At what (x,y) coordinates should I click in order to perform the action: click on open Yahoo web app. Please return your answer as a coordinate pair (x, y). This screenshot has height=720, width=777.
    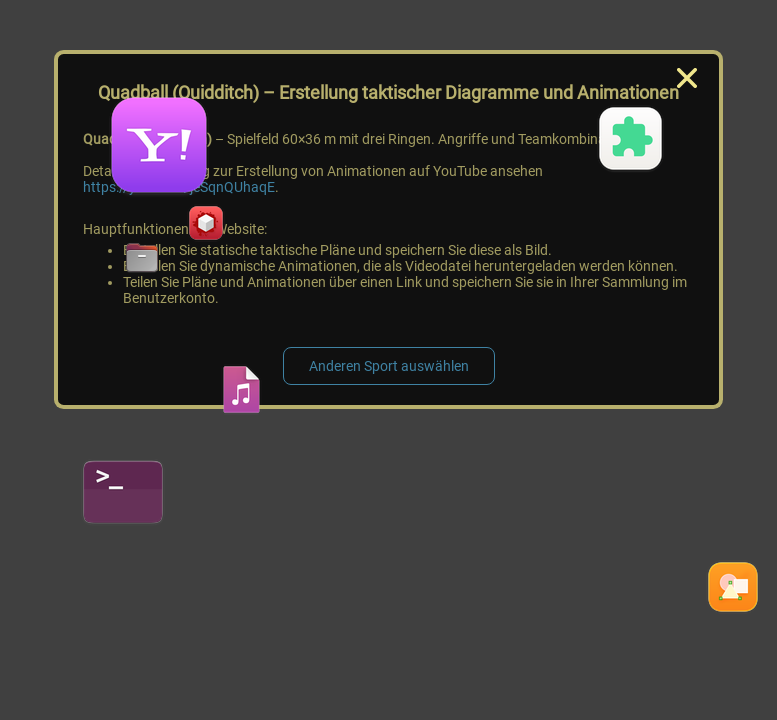
    Looking at the image, I should click on (159, 145).